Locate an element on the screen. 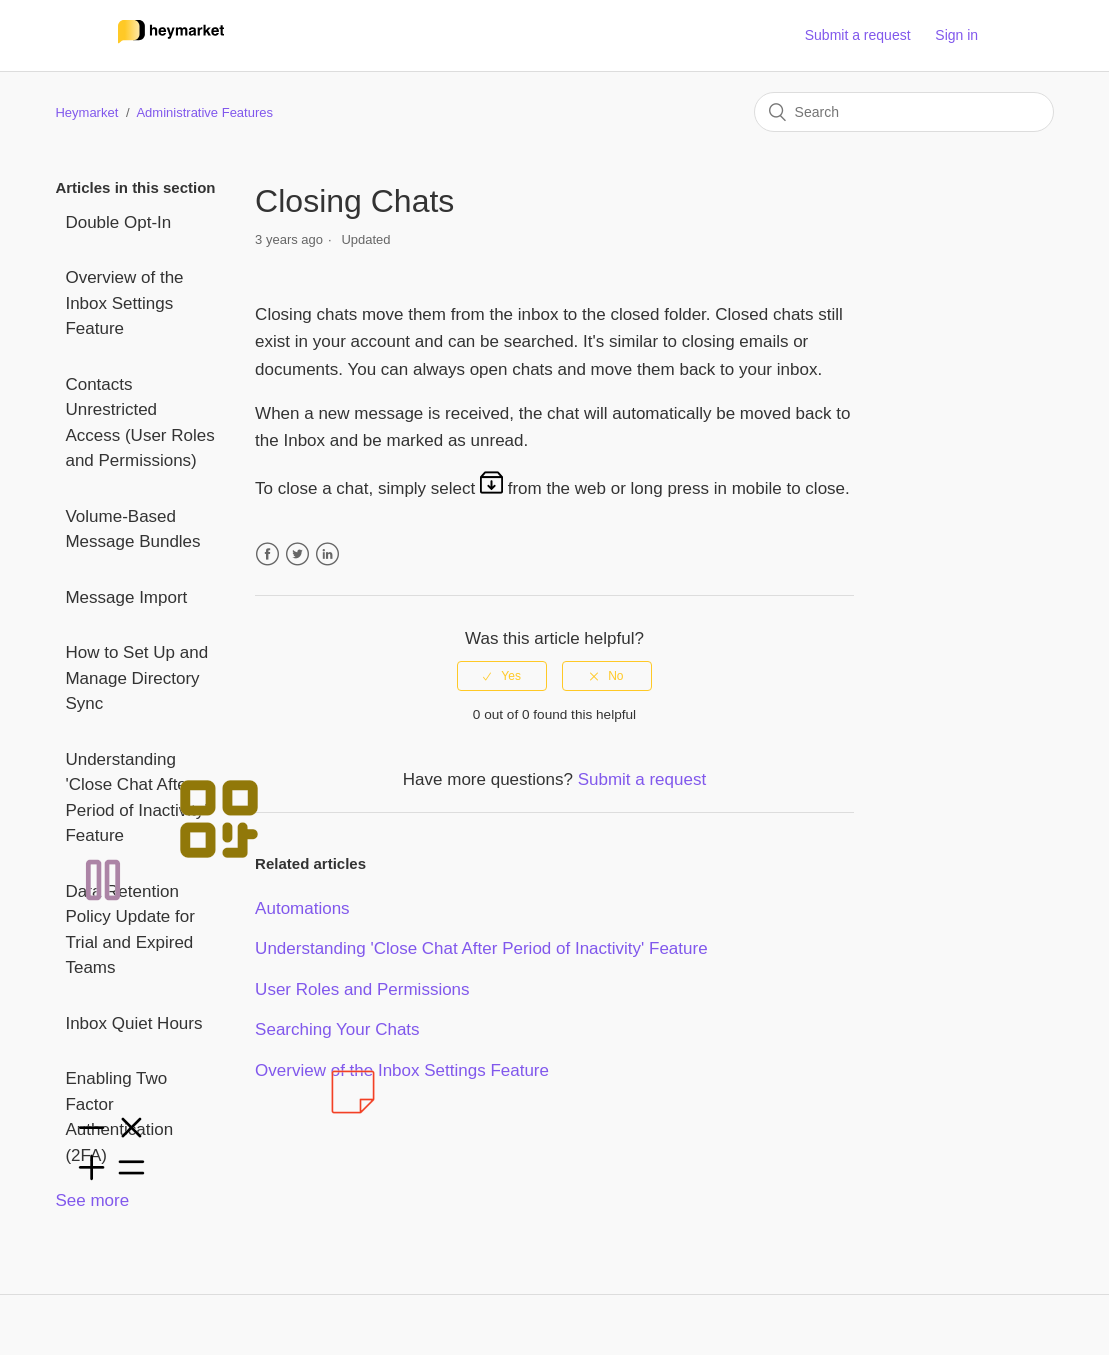 The height and width of the screenshot is (1355, 1109). create a new note is located at coordinates (353, 1092).